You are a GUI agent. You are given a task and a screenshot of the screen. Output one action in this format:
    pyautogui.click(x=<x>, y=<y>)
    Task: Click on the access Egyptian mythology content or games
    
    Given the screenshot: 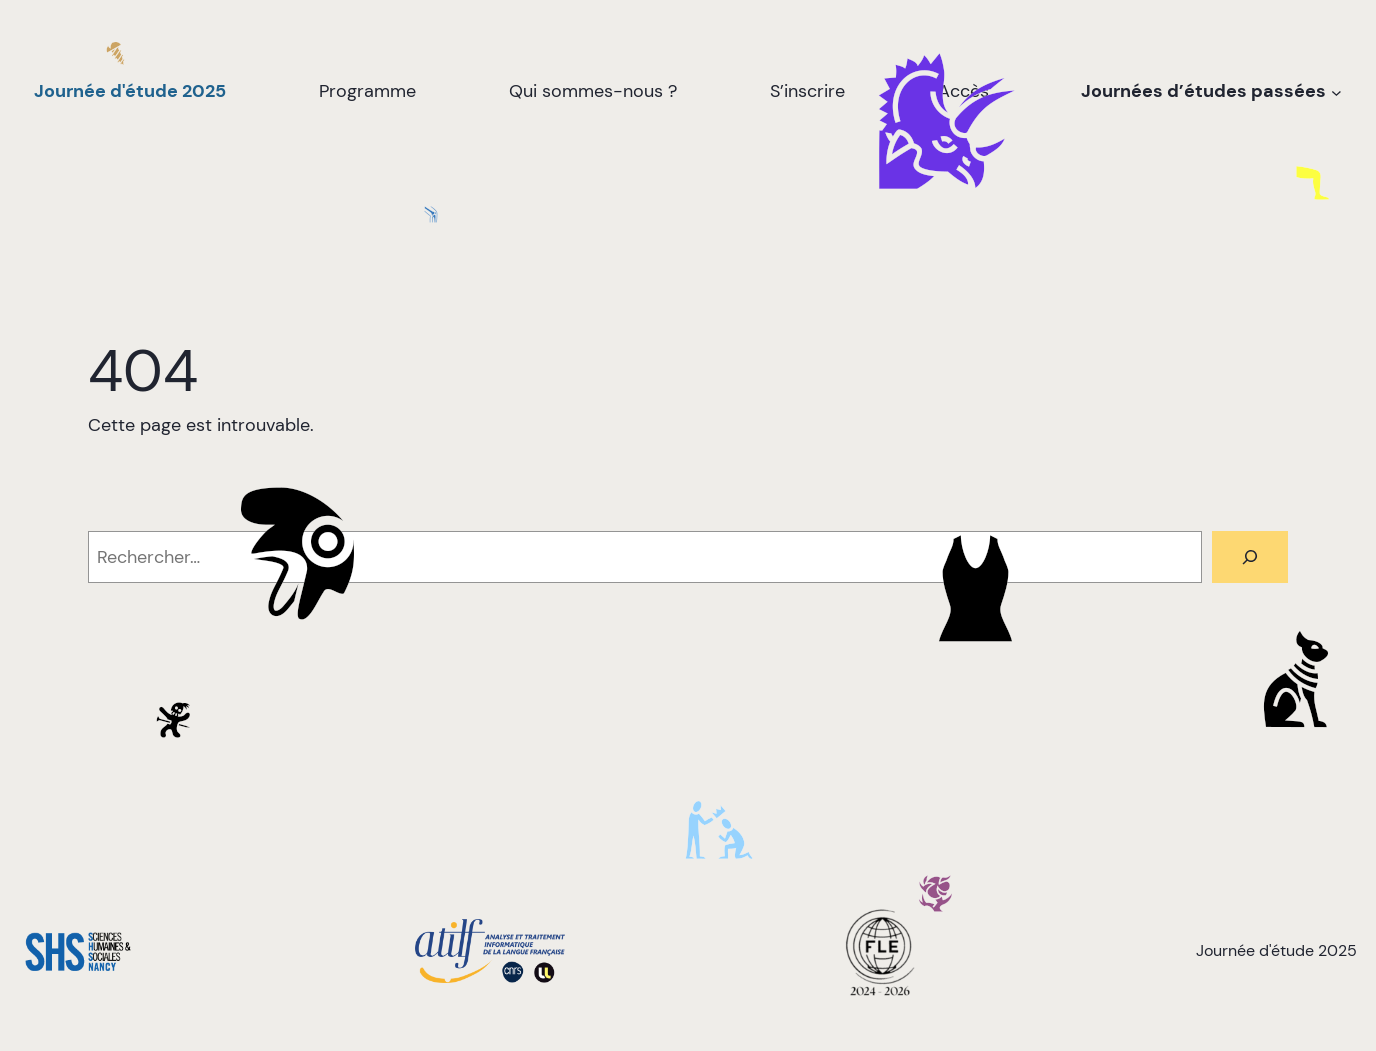 What is the action you would take?
    pyautogui.click(x=1296, y=679)
    